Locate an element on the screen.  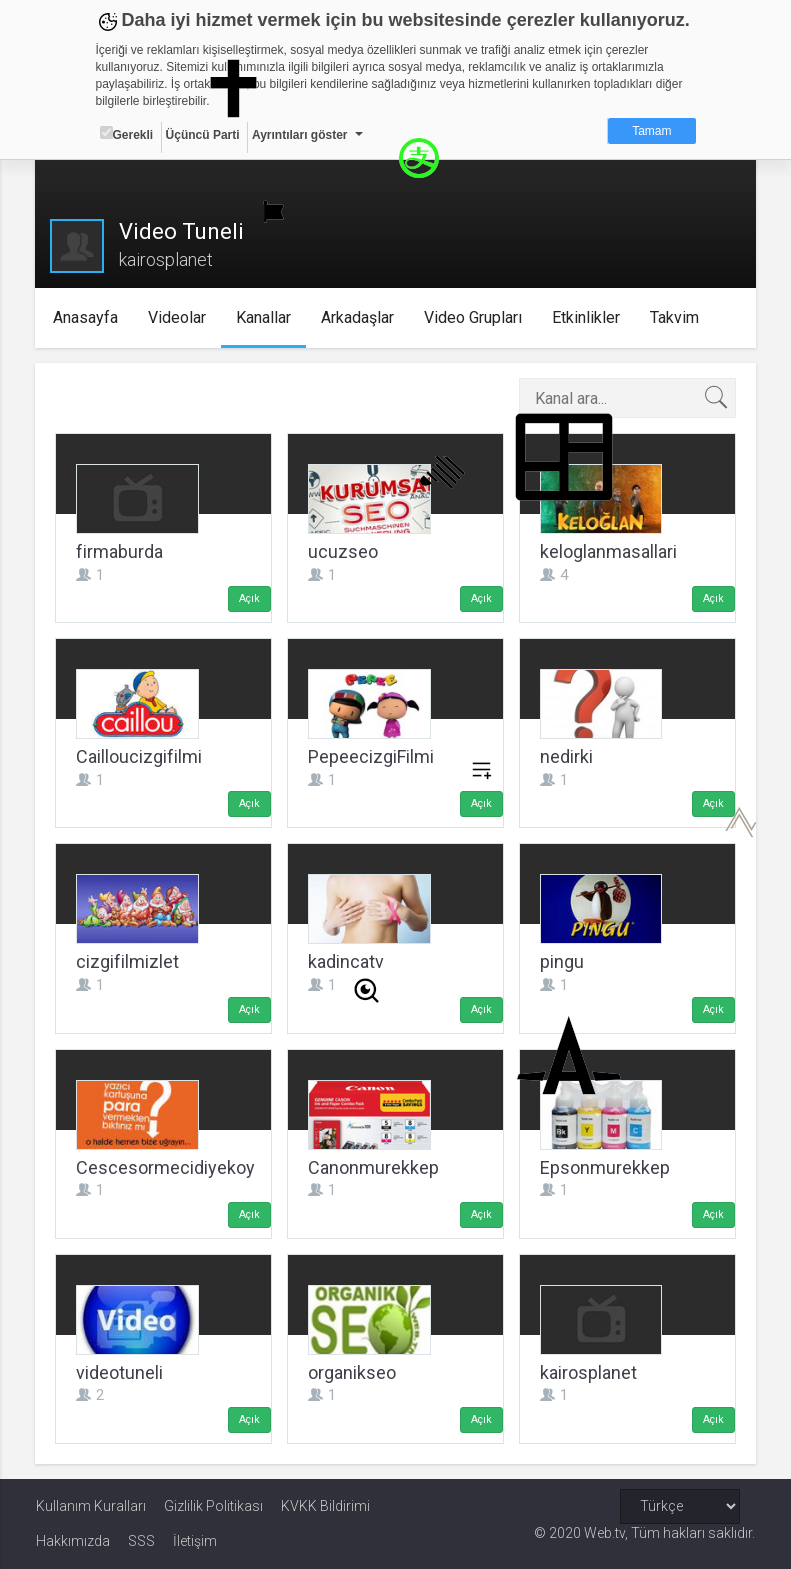
autoprefixer CSS tool logo is located at coordinates (569, 1055).